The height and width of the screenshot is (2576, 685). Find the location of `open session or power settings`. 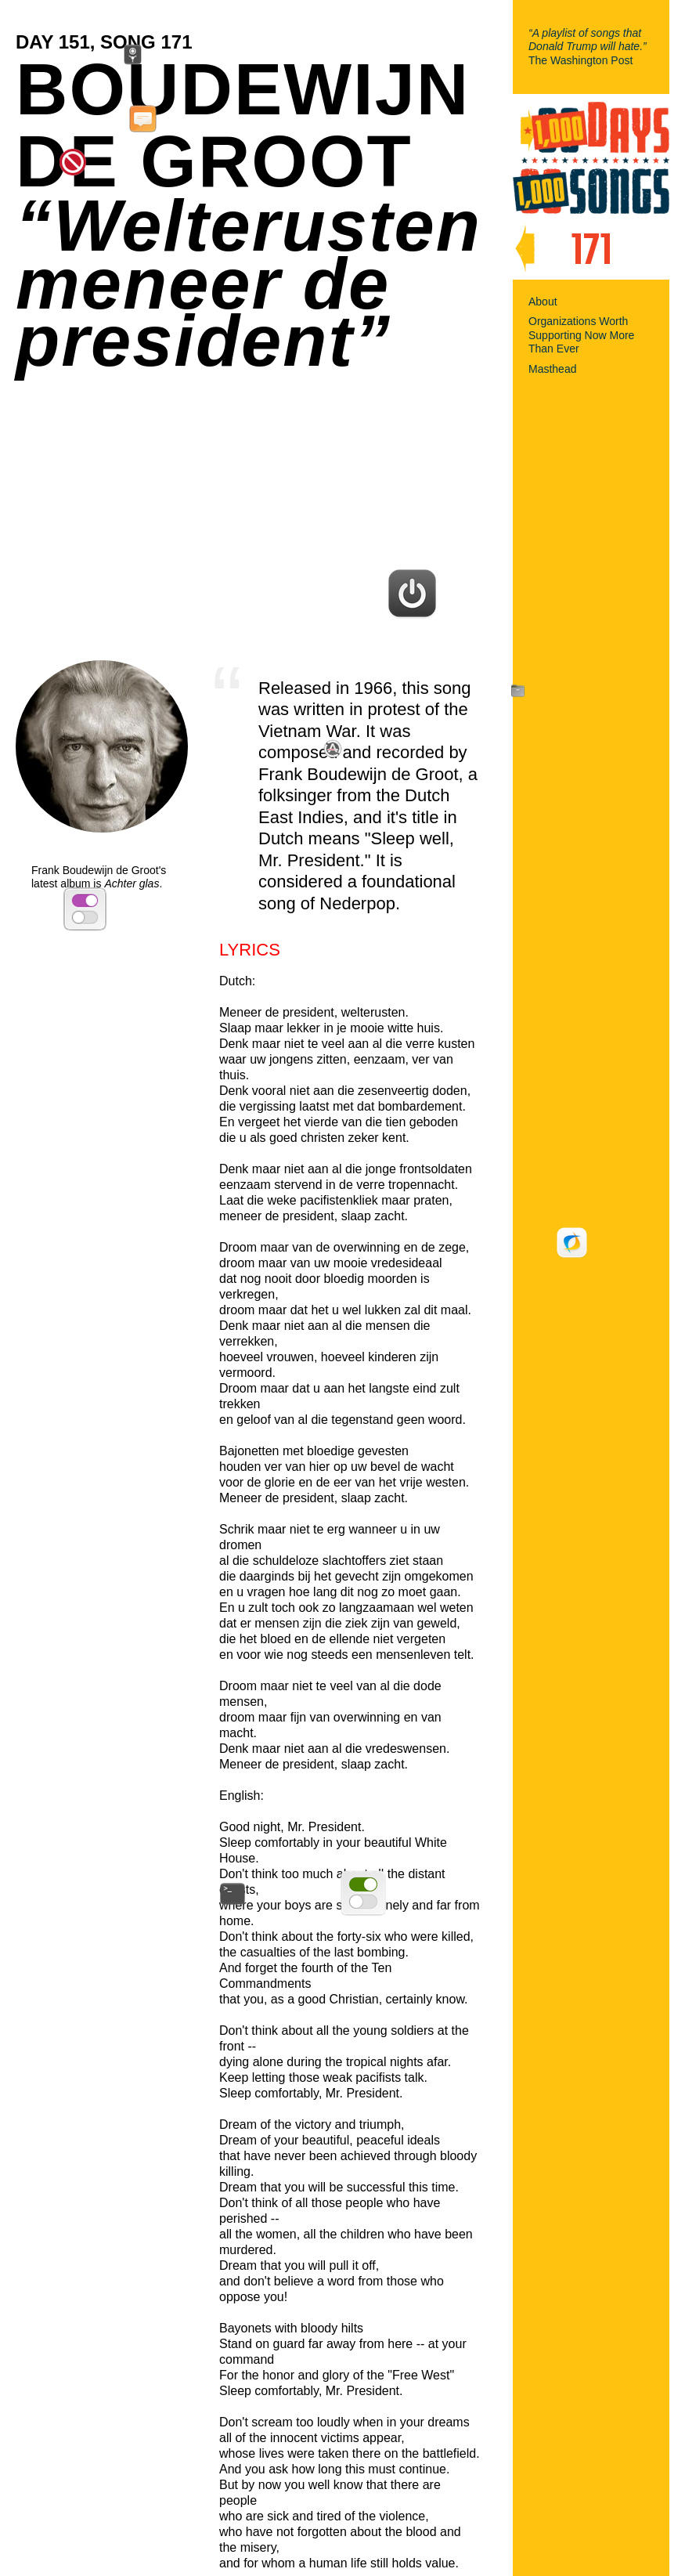

open session or power settings is located at coordinates (412, 593).